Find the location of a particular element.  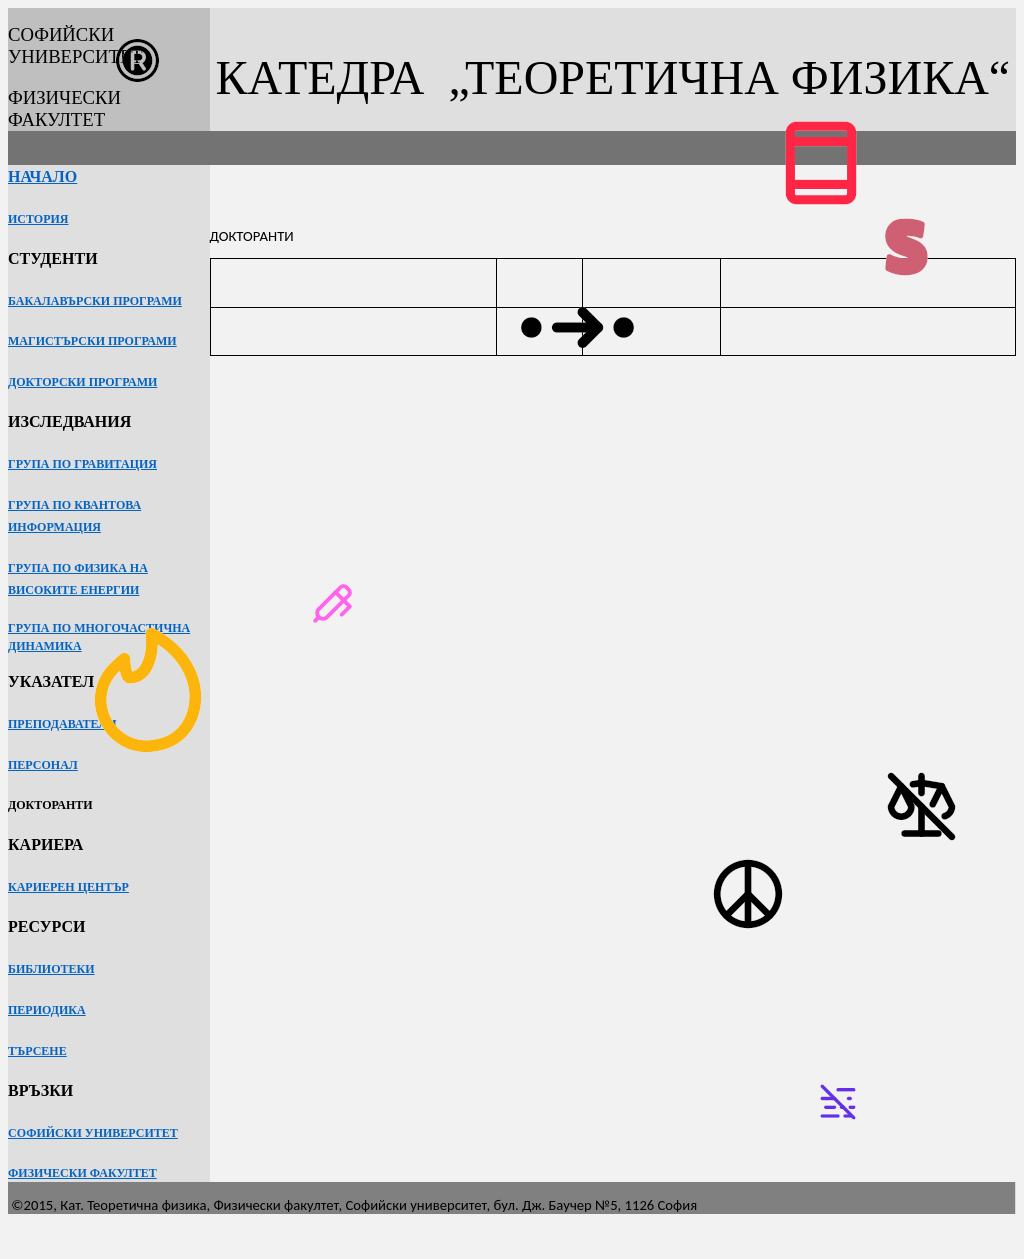

connect to stripe payment processing is located at coordinates (905, 247).